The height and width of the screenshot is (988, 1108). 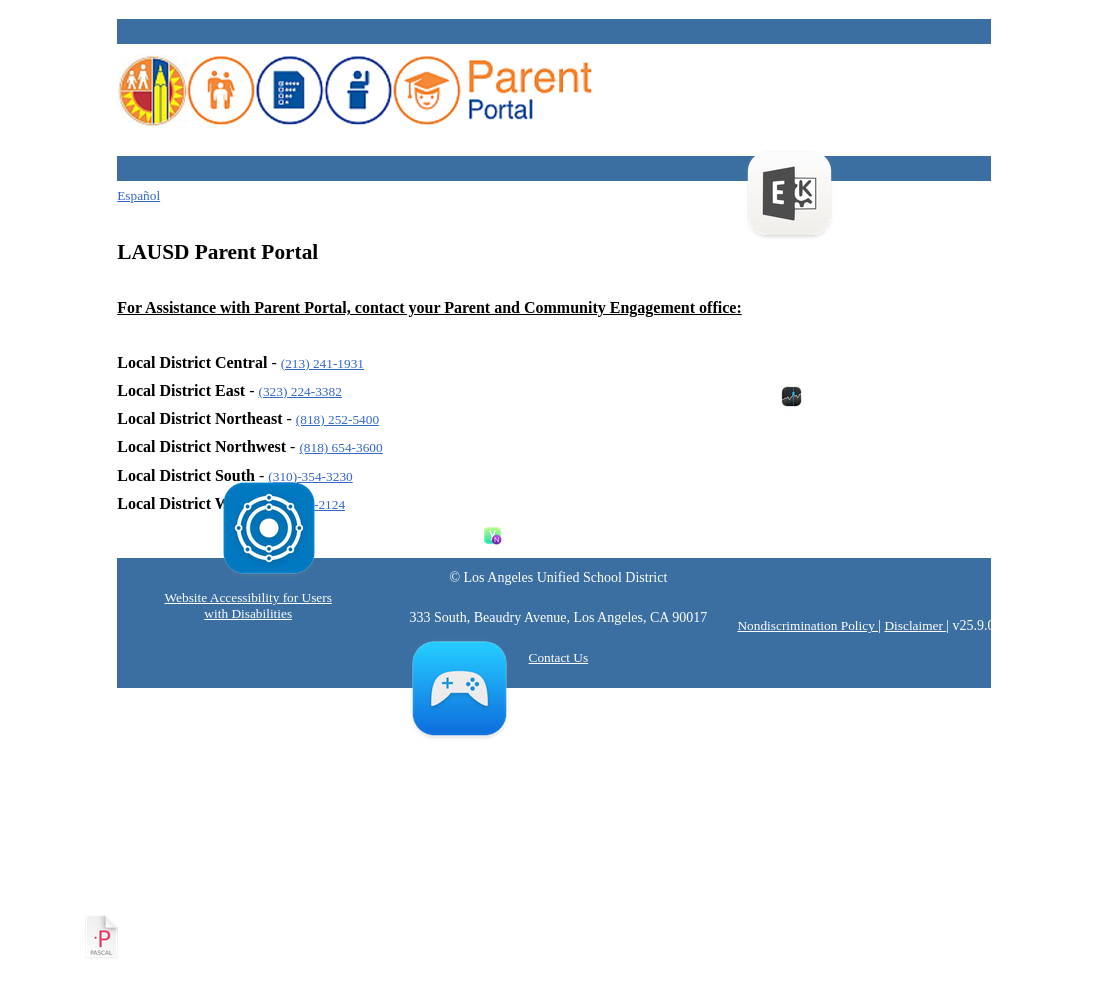 I want to click on open yubikey neo manager app, so click(x=492, y=535).